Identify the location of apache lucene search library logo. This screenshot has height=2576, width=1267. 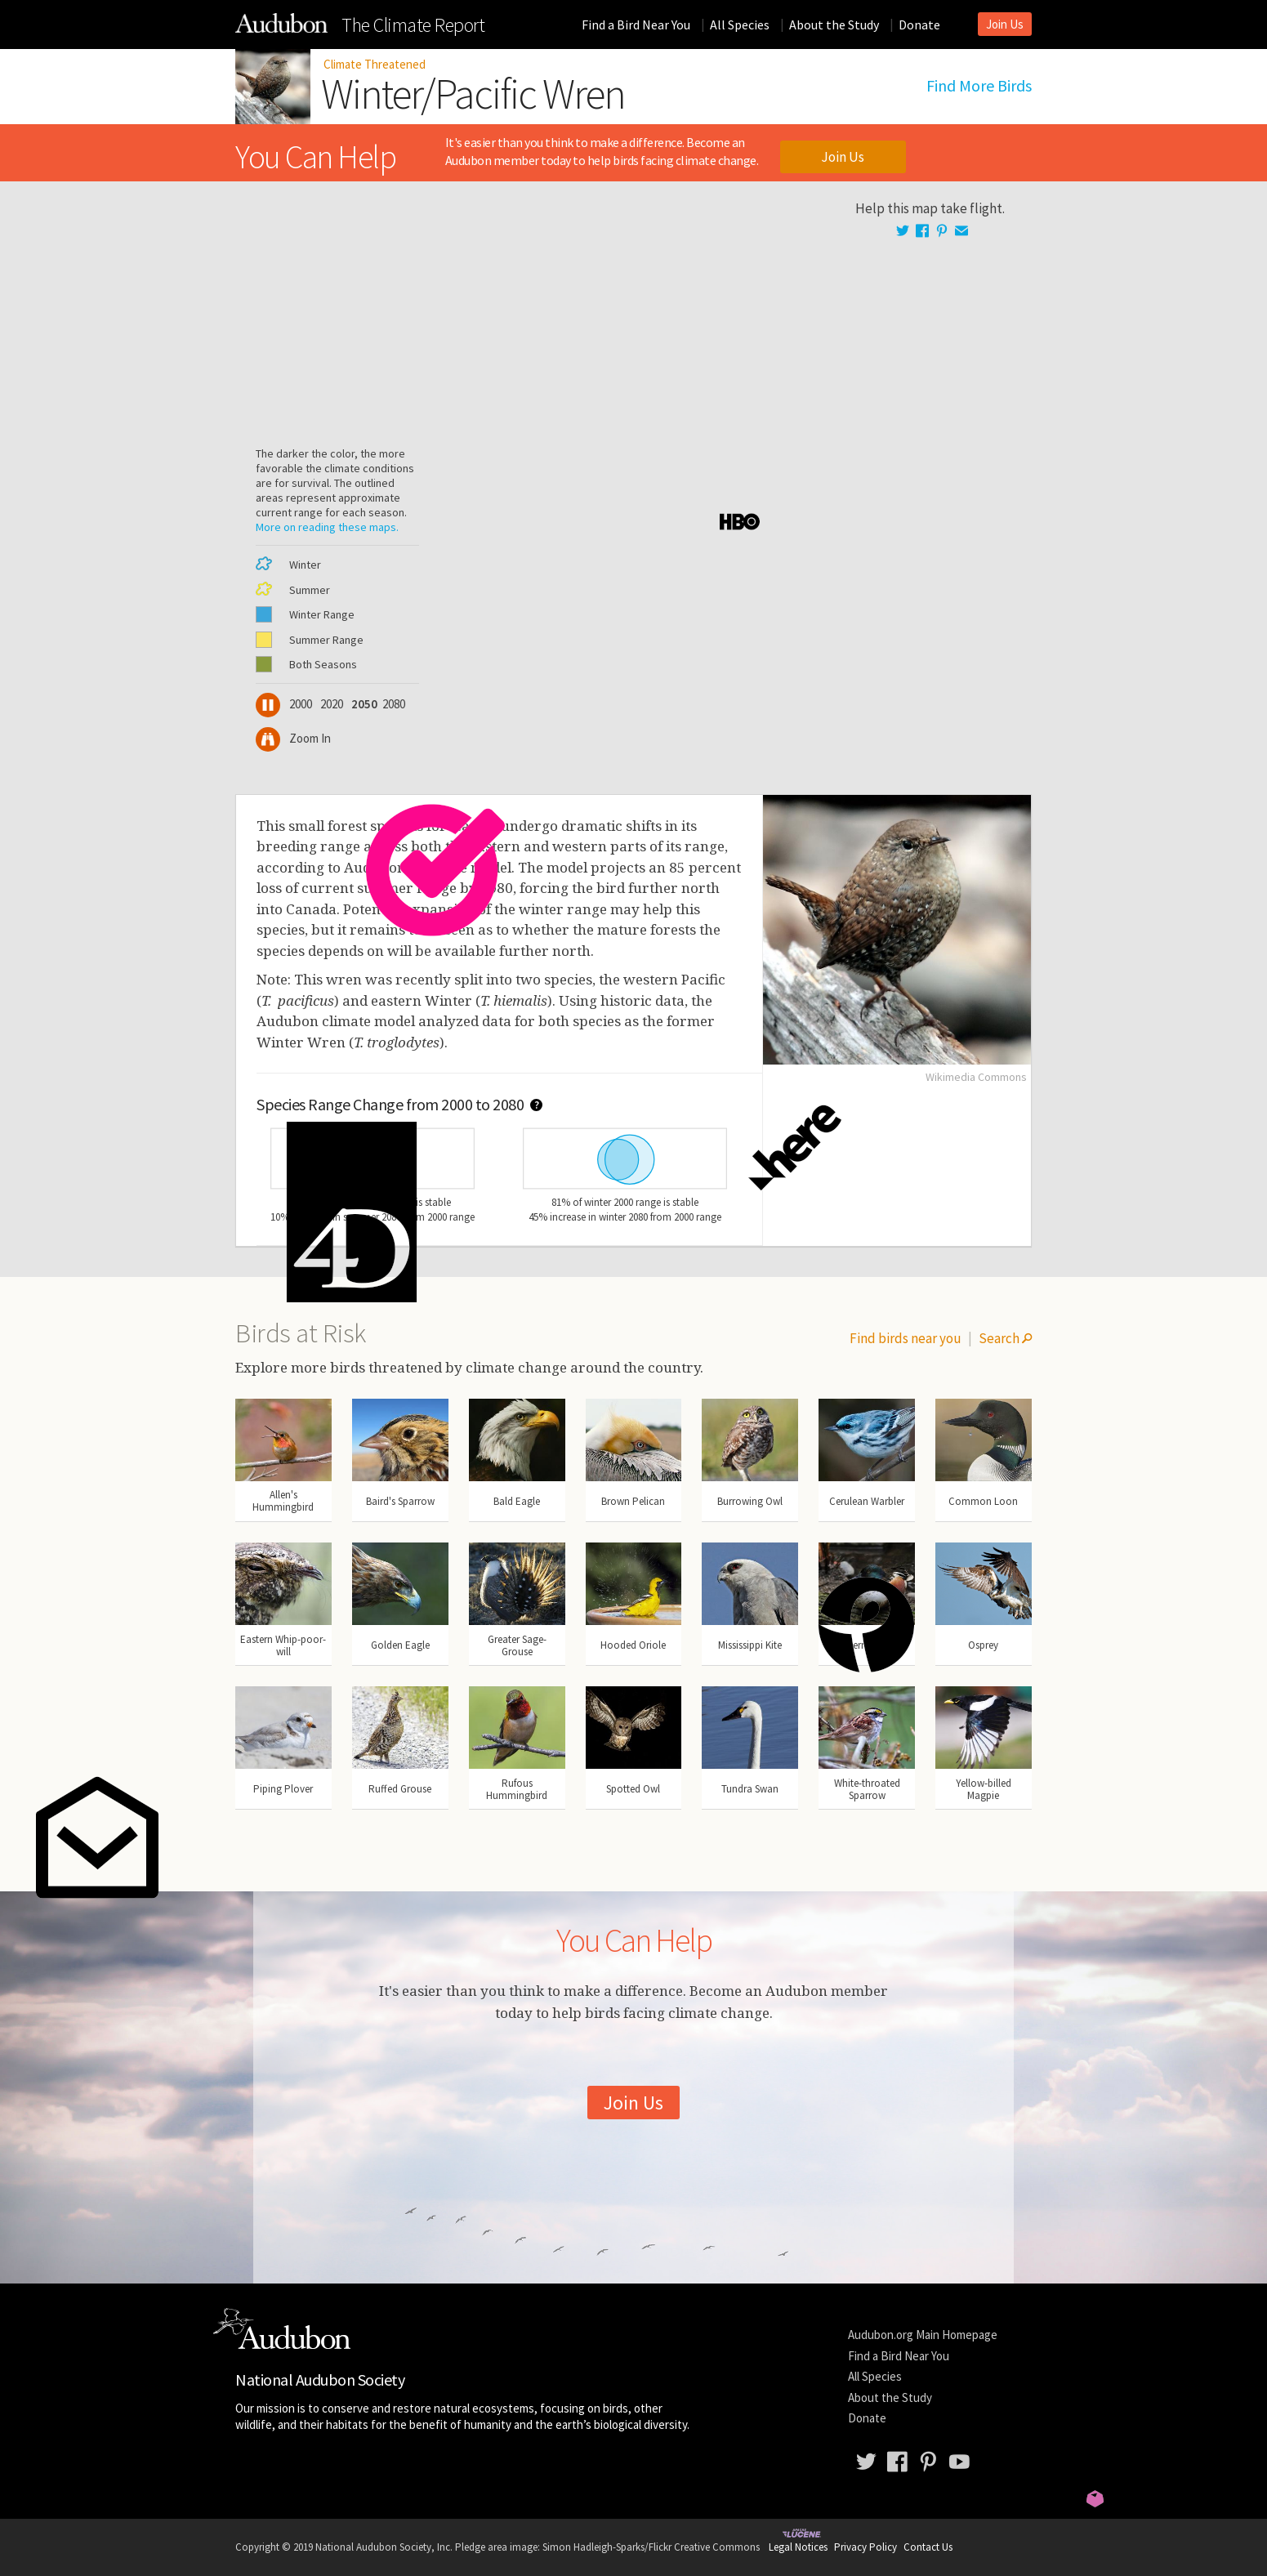
(801, 2533).